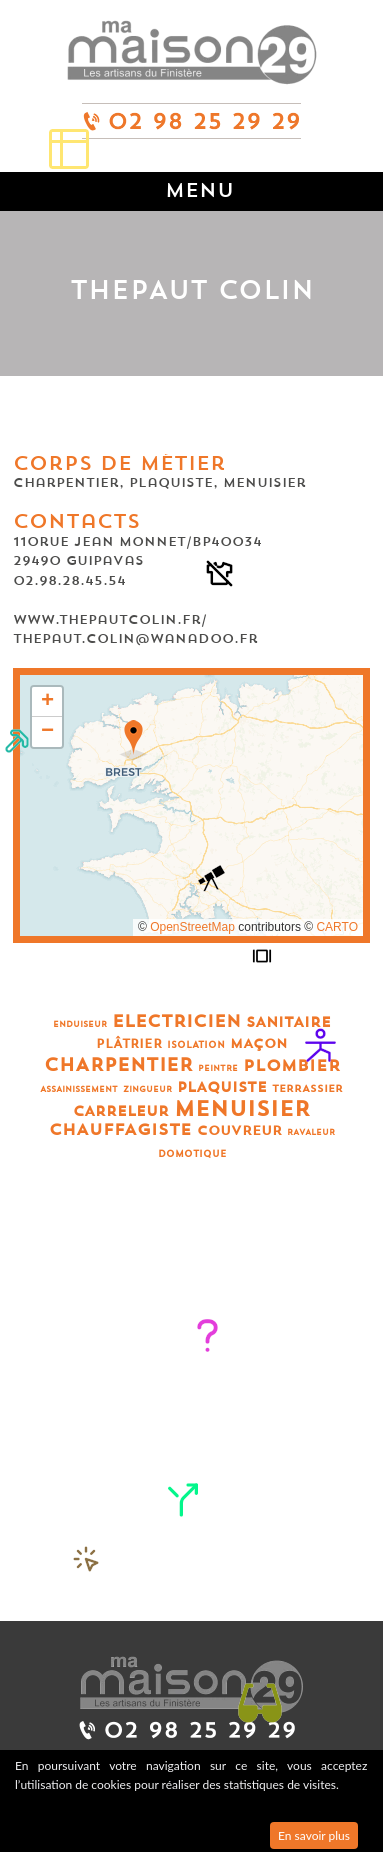 The image size is (383, 1852). I want to click on access tai chi or meditation exercises, so click(320, 1046).